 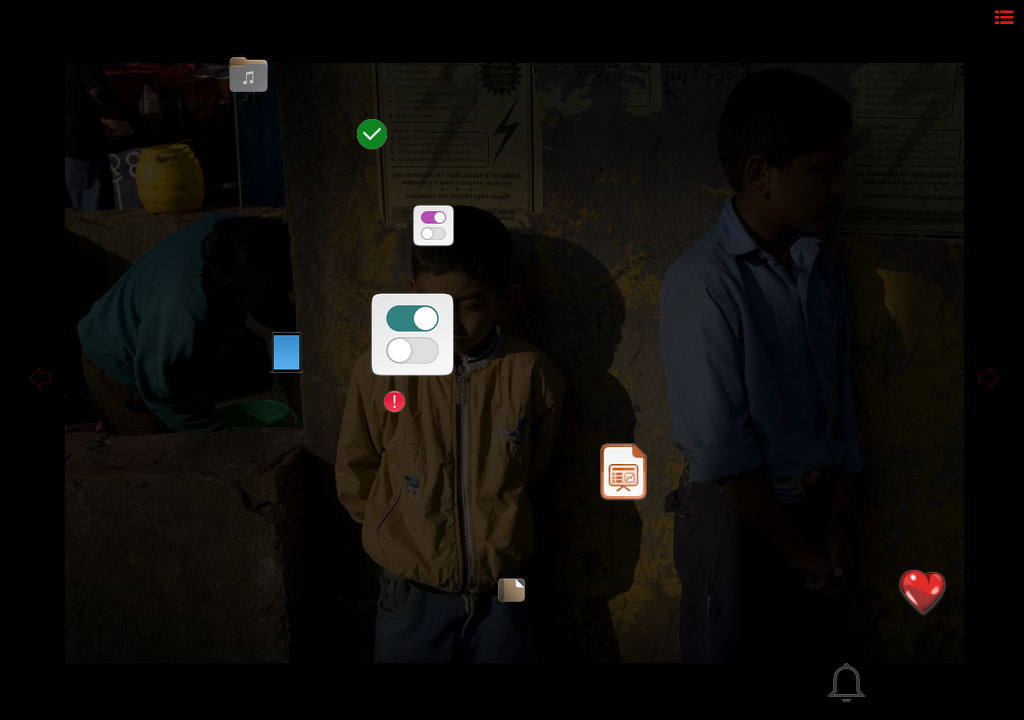 I want to click on access your favorite items, so click(x=924, y=592).